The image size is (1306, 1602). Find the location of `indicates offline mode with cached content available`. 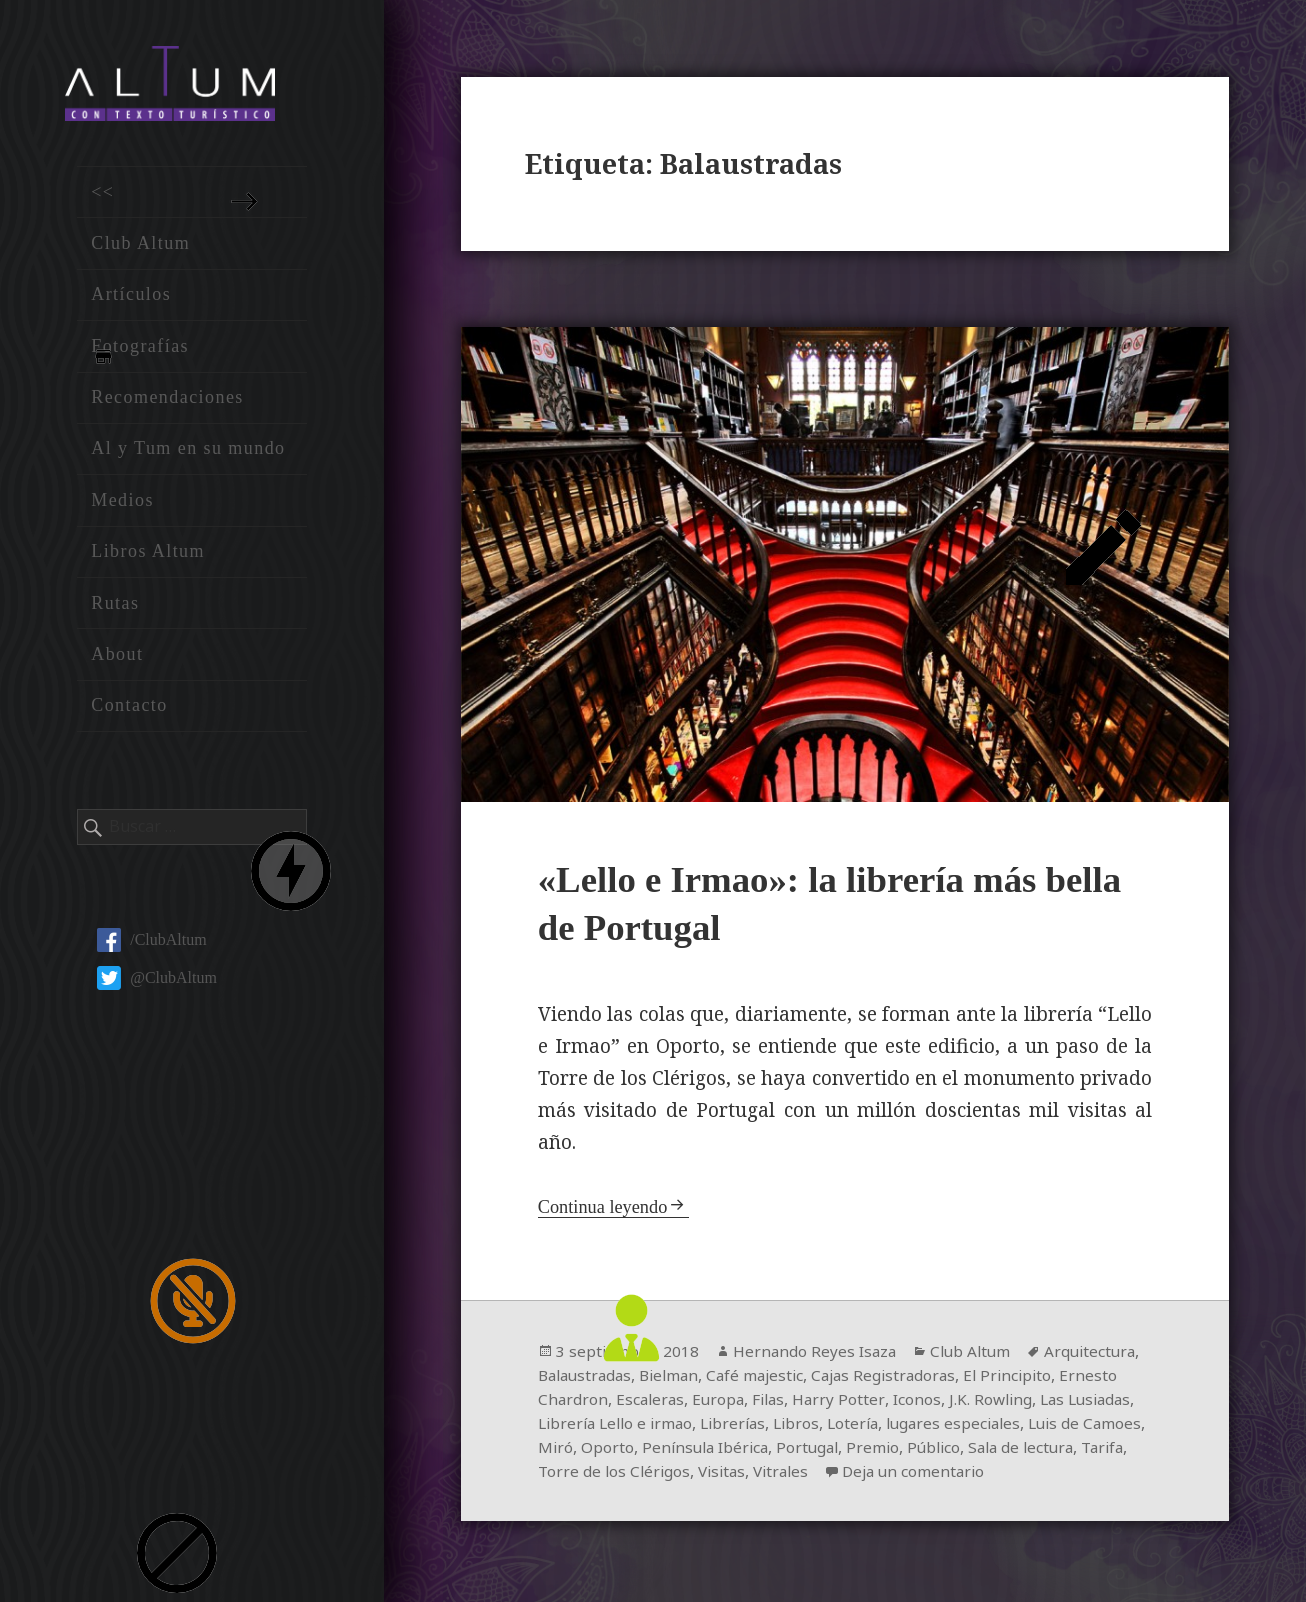

indicates offline mode with cached content available is located at coordinates (291, 871).